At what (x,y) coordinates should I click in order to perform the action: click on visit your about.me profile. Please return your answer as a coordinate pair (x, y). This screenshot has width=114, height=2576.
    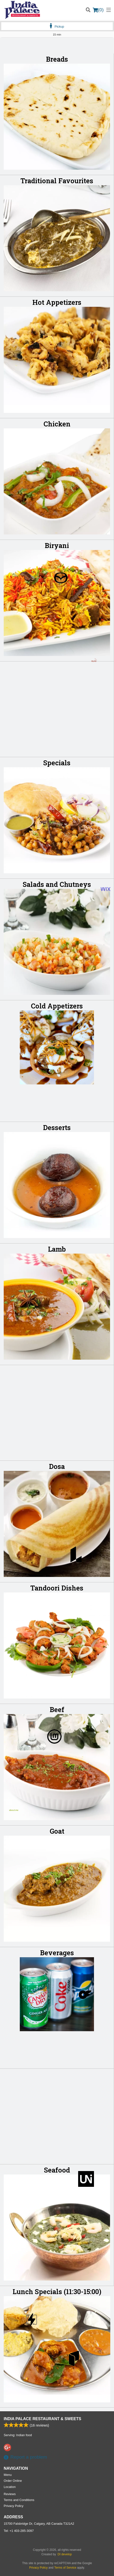
    Looking at the image, I should click on (14, 1810).